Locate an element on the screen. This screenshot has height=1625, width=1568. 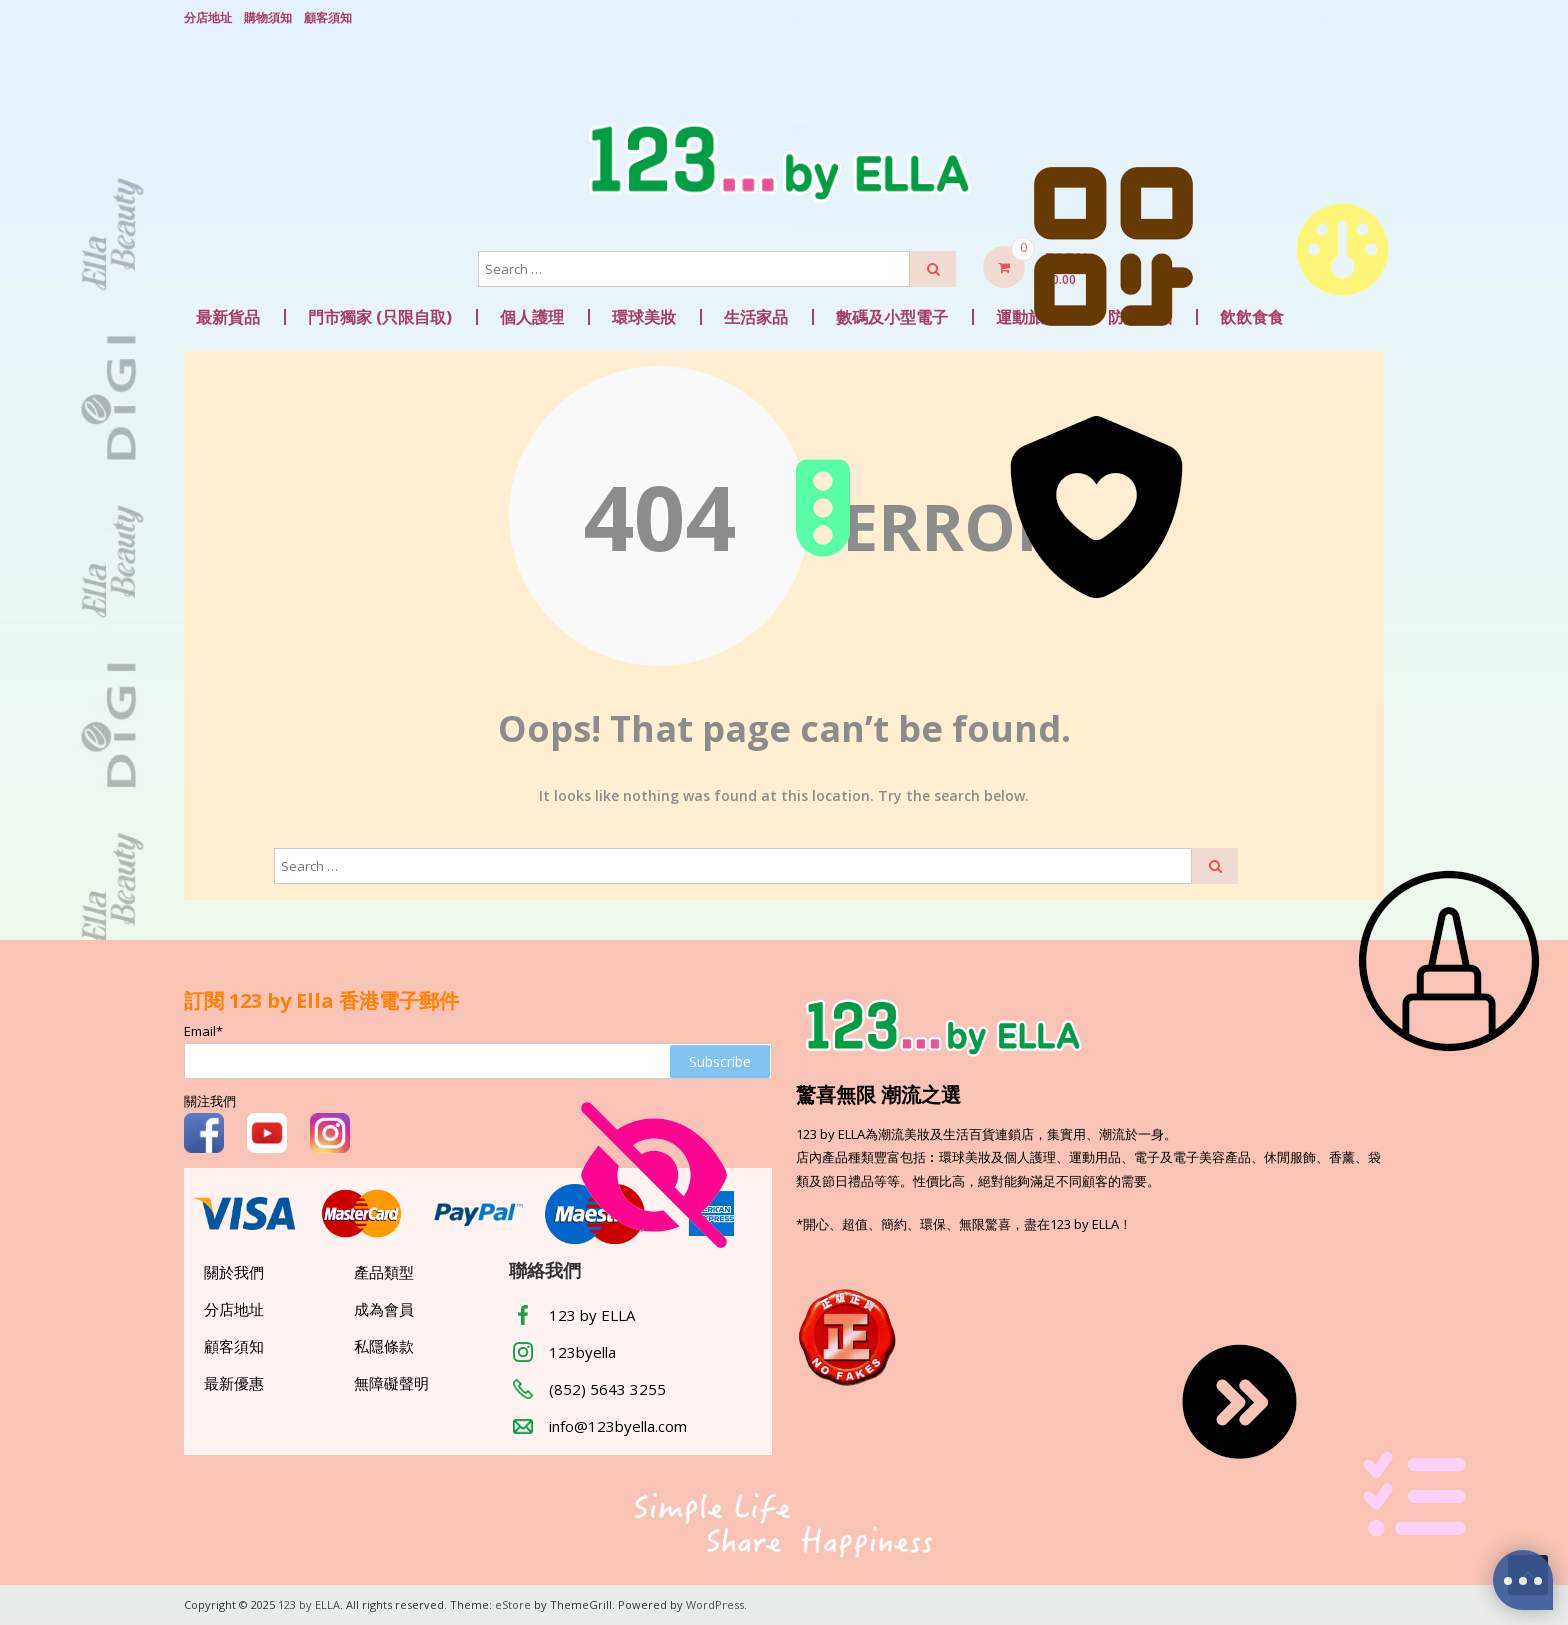
view performance or speed metrics is located at coordinates (1342, 249).